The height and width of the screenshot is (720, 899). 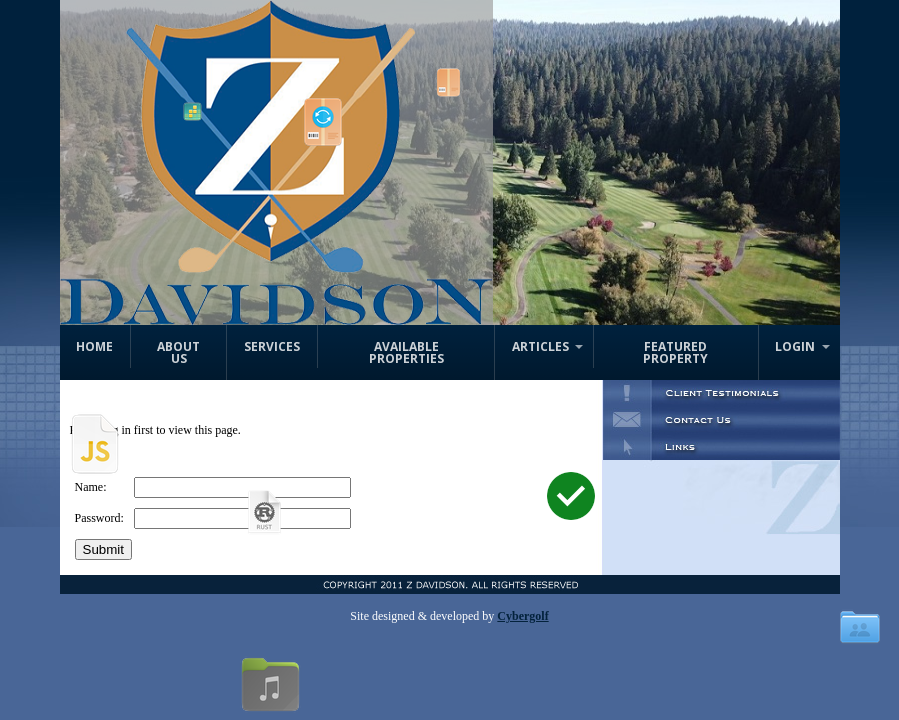 What do you see at coordinates (270, 684) in the screenshot?
I see `open your music folder` at bounding box center [270, 684].